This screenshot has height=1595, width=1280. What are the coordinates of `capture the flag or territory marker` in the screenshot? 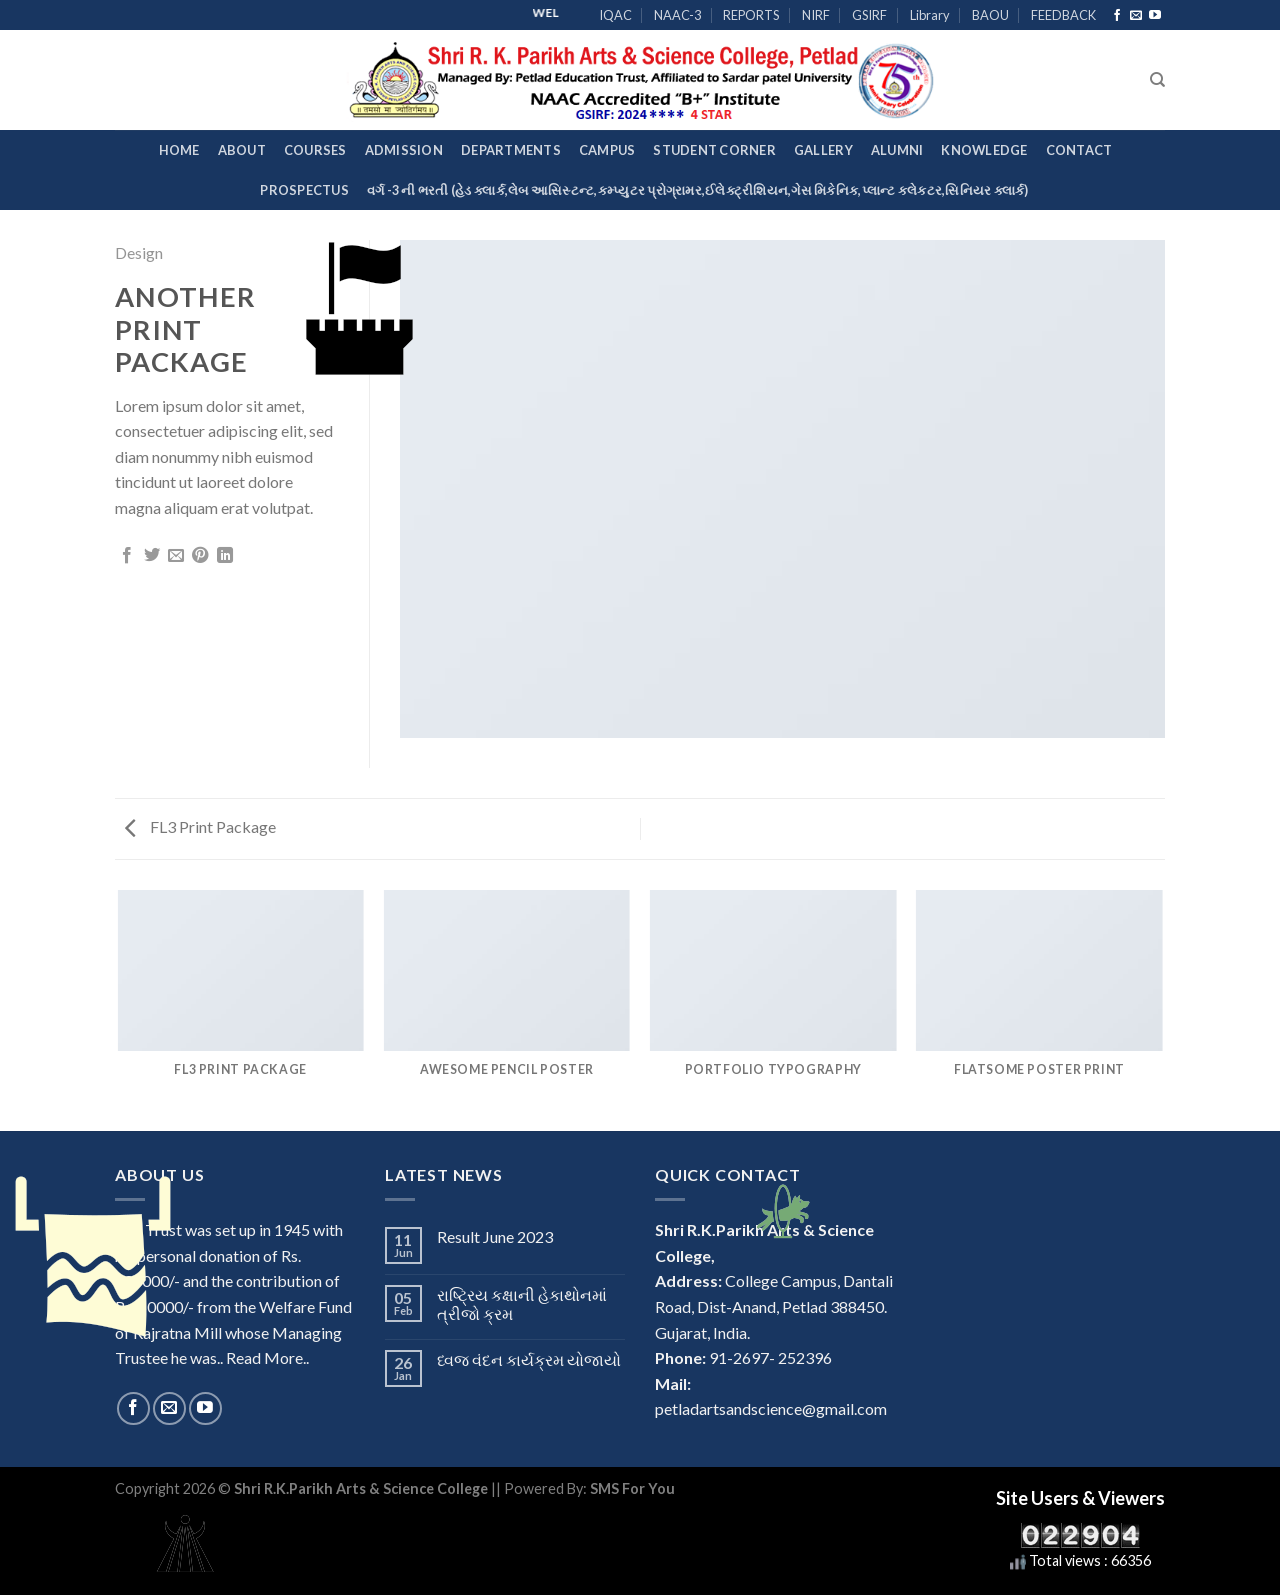 It's located at (359, 307).